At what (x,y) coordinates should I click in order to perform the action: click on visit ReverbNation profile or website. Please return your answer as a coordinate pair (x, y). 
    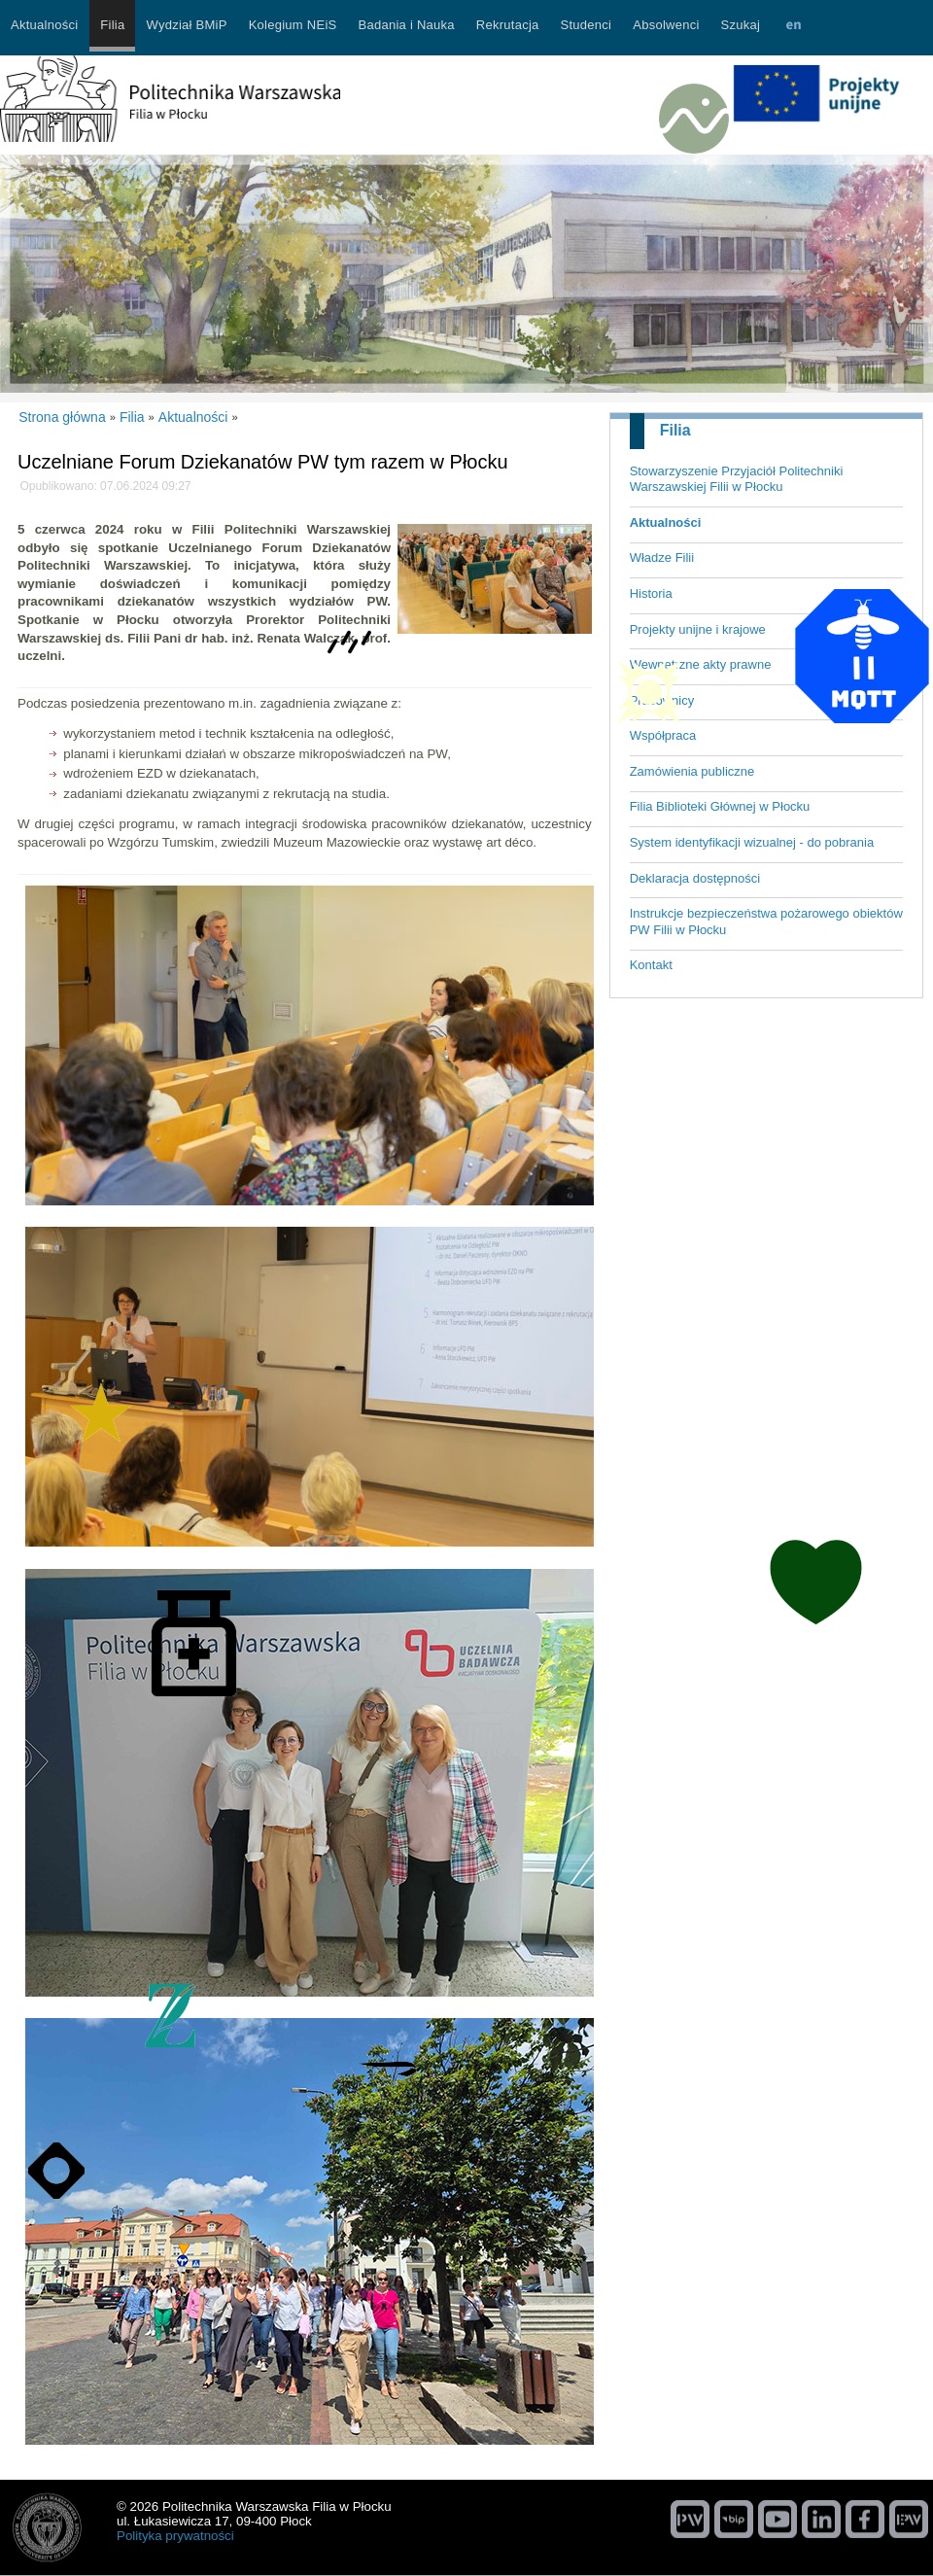
    Looking at the image, I should click on (101, 1412).